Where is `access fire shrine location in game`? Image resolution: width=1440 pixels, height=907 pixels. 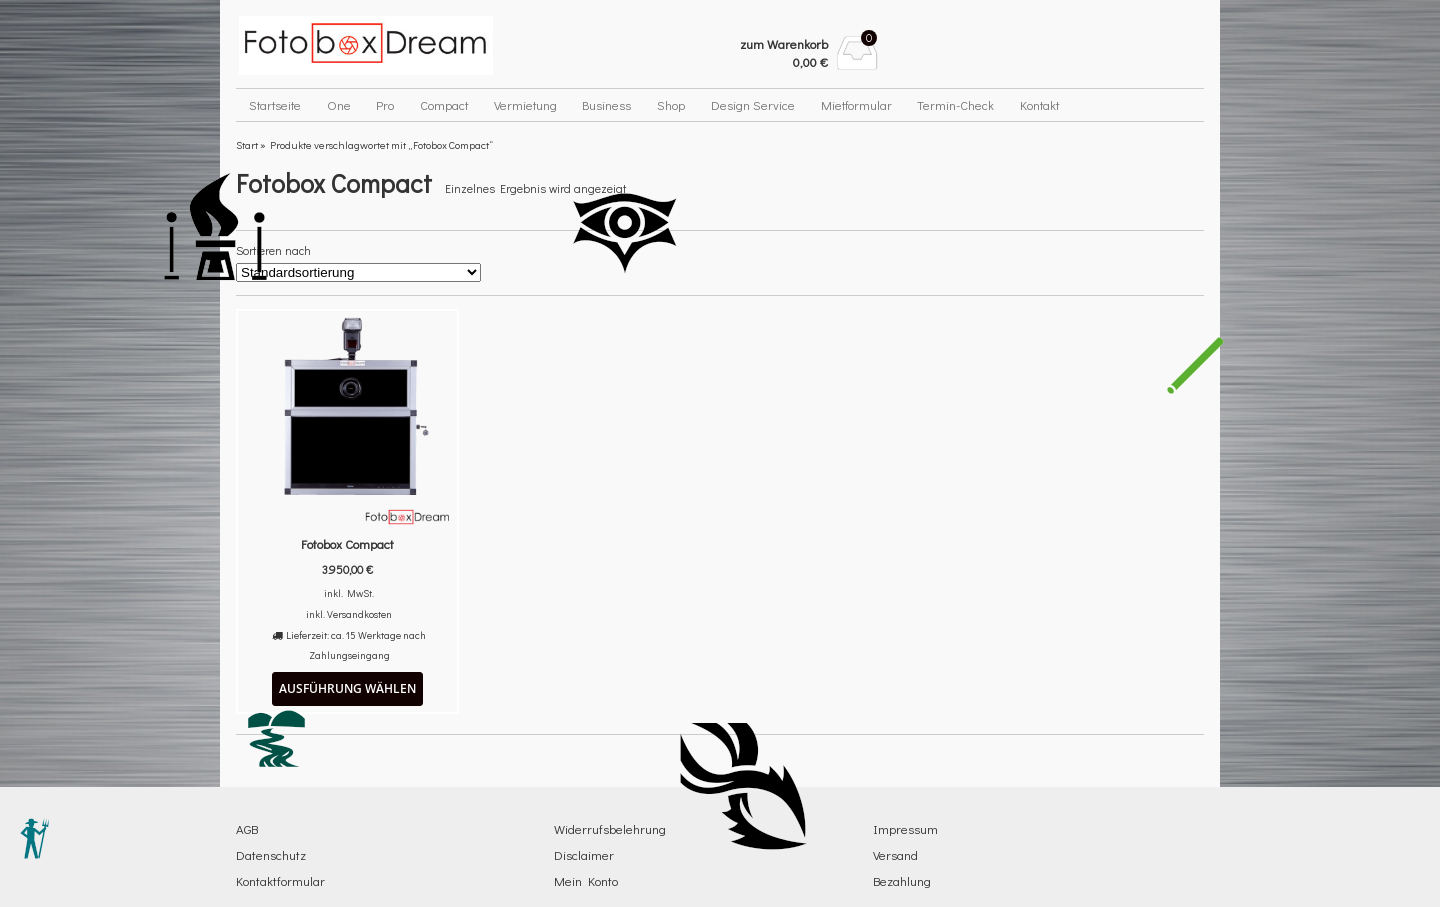 access fire shrine location in game is located at coordinates (215, 226).